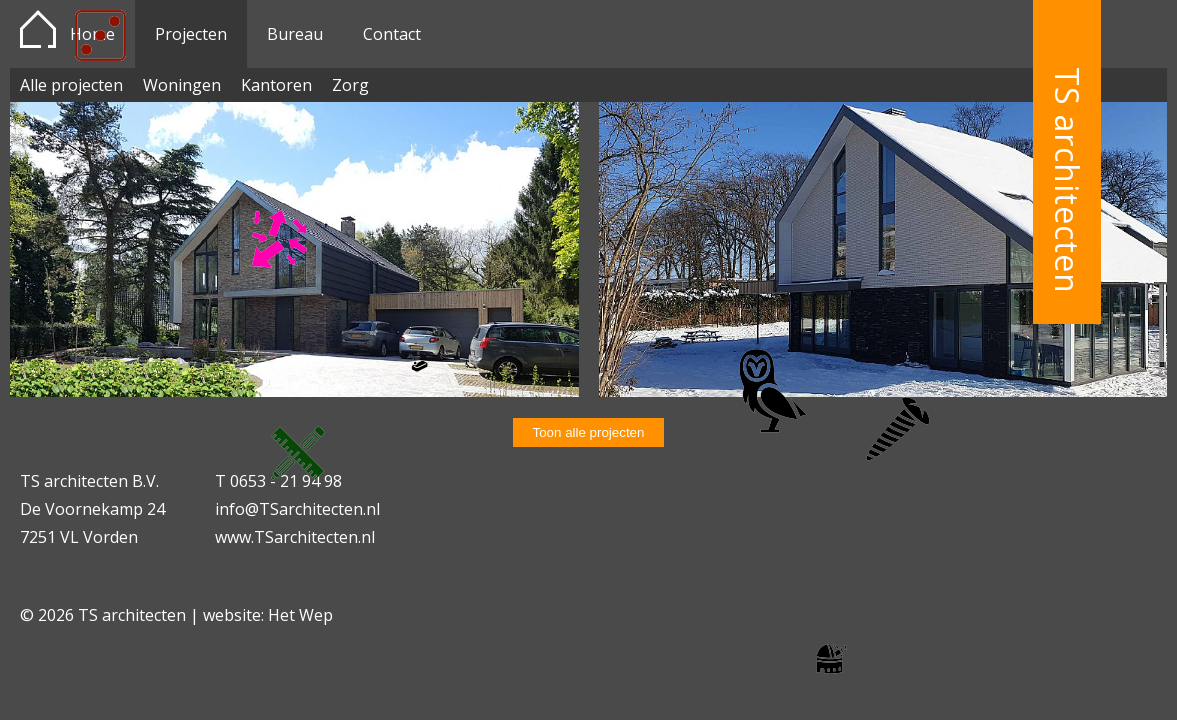  I want to click on access astronomy or stargazing features, so click(832, 657).